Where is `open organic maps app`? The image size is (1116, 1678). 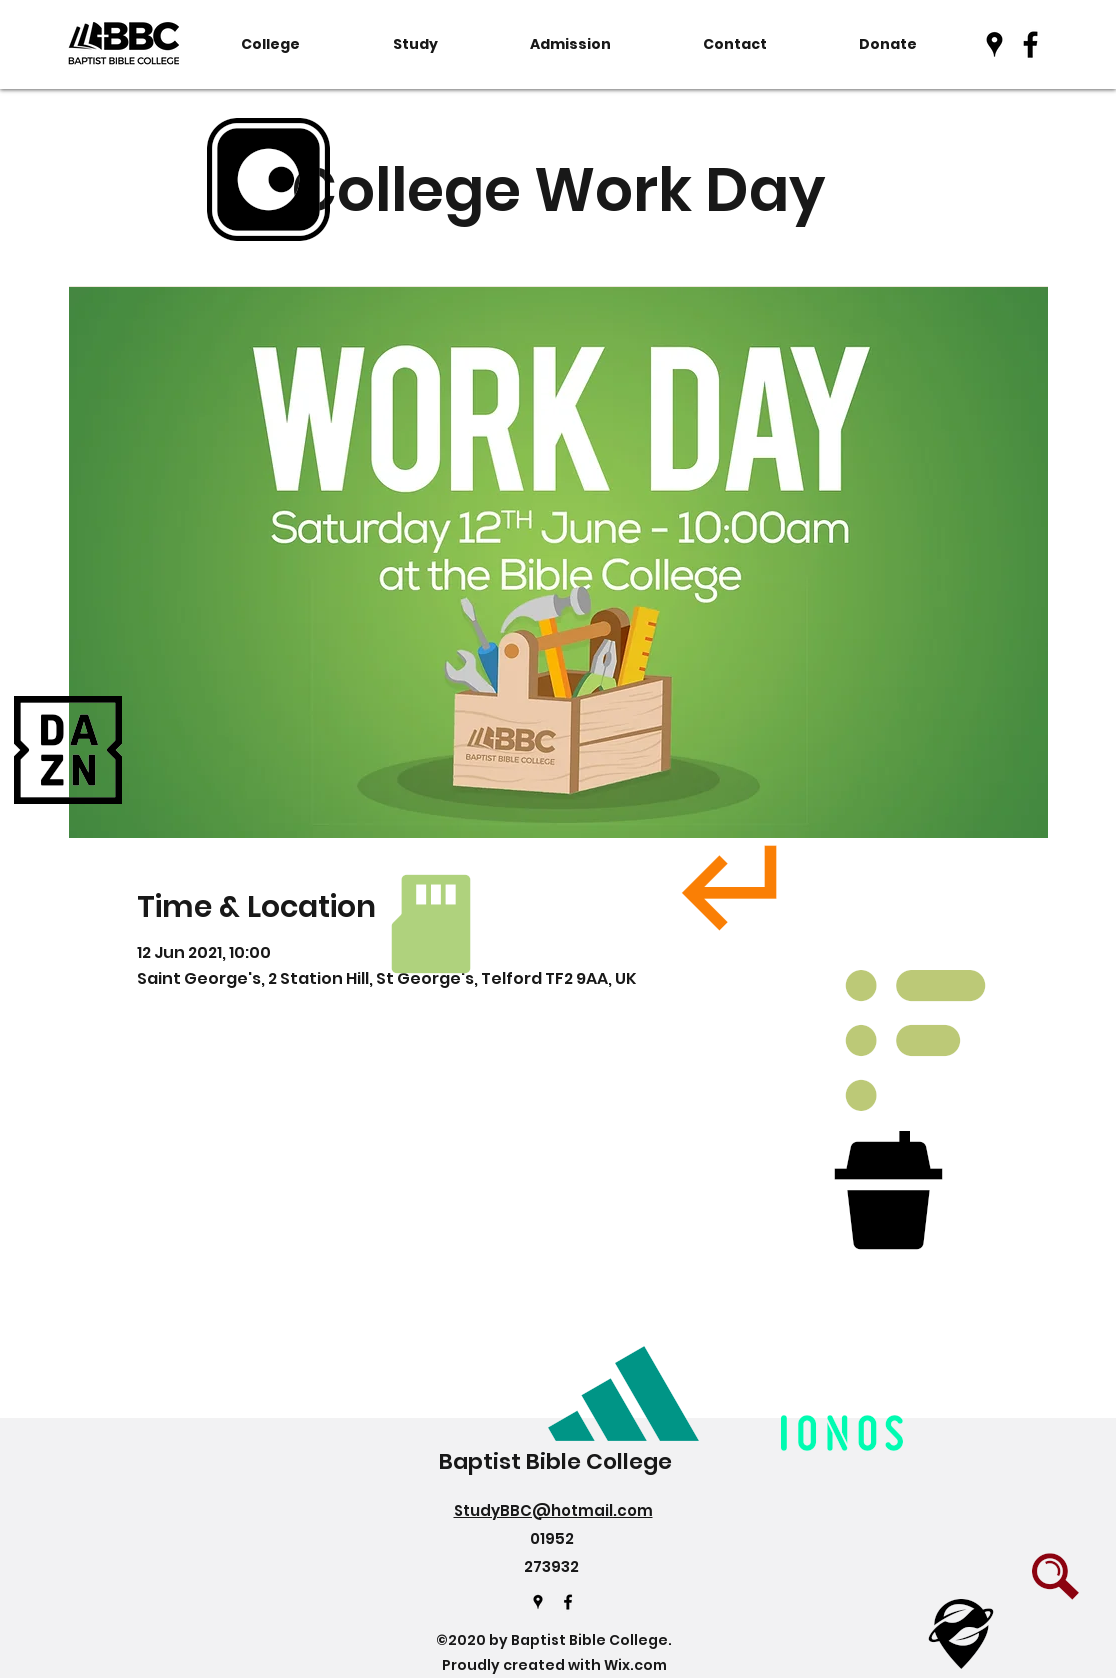
open organic maps app is located at coordinates (961, 1634).